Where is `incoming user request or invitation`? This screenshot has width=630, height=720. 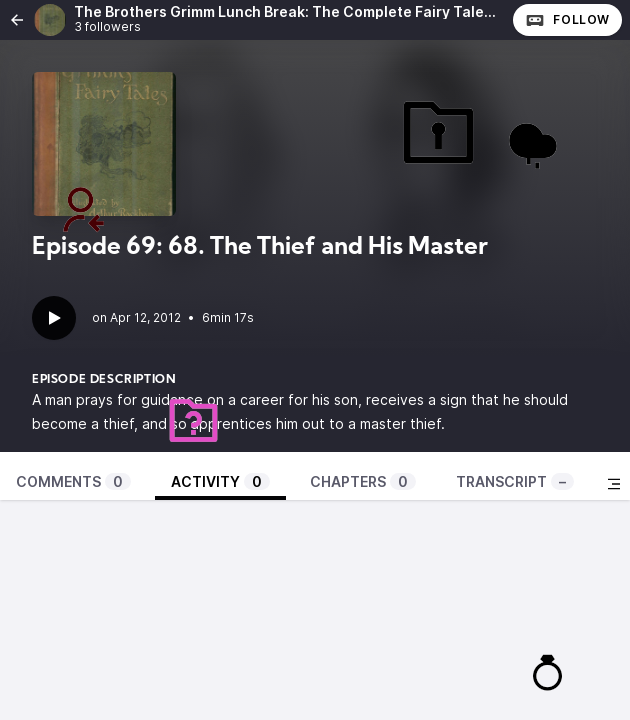
incoming user request or invitation is located at coordinates (80, 210).